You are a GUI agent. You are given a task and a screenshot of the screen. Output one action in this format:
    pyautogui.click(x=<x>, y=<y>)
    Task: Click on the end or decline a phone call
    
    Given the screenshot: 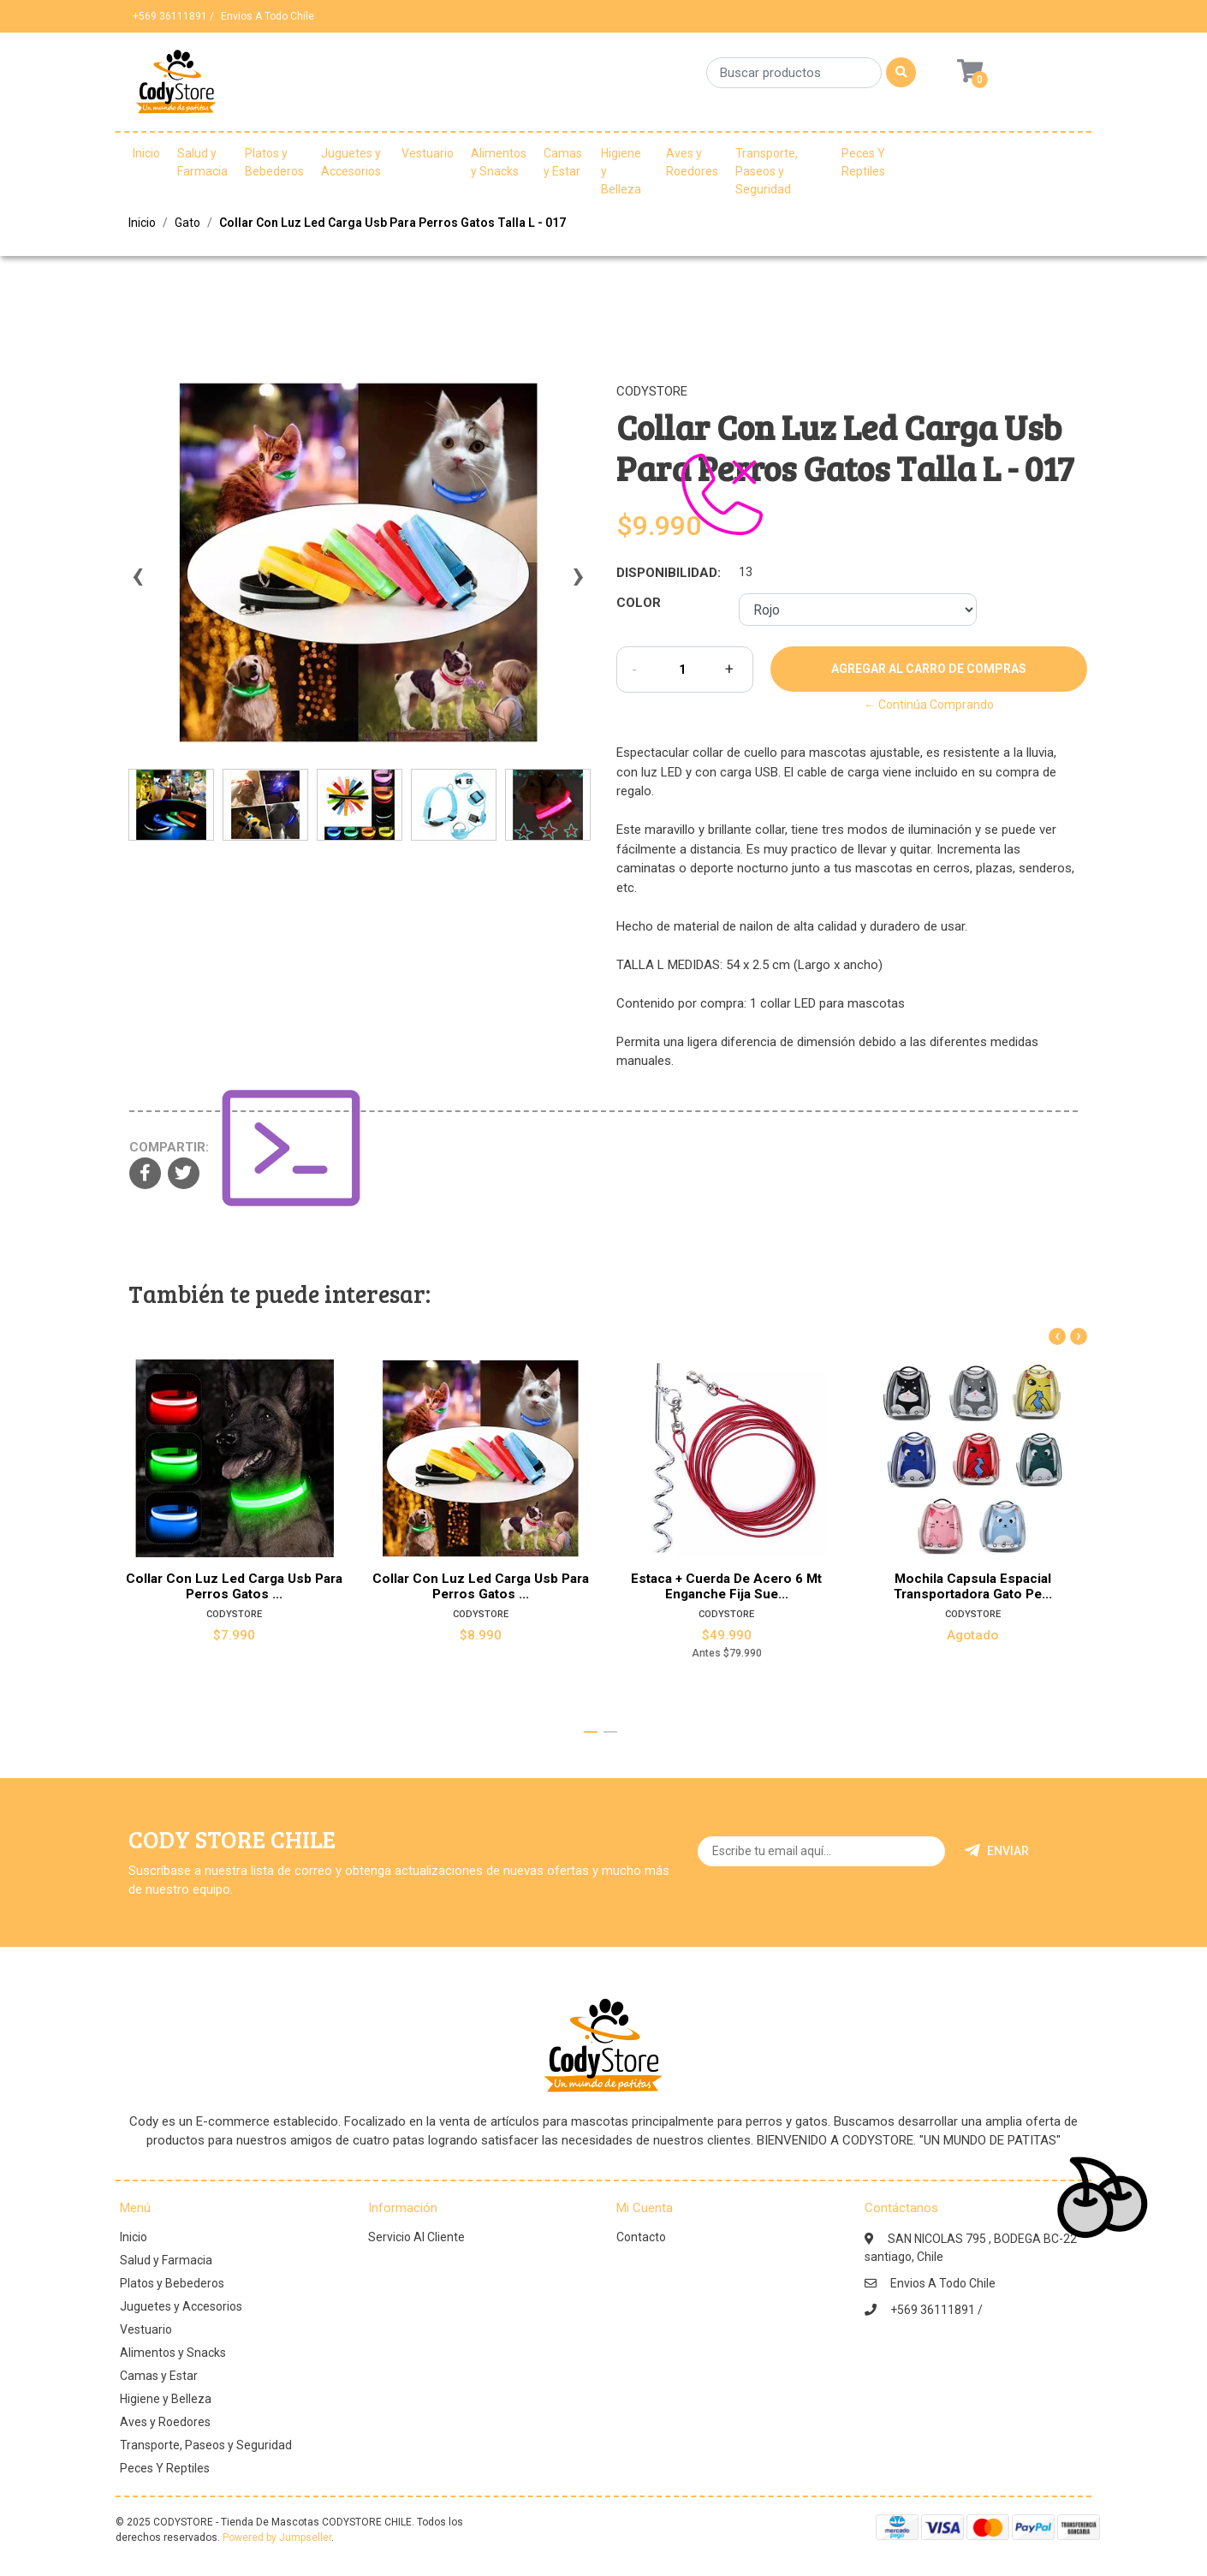 What is the action you would take?
    pyautogui.click(x=723, y=492)
    